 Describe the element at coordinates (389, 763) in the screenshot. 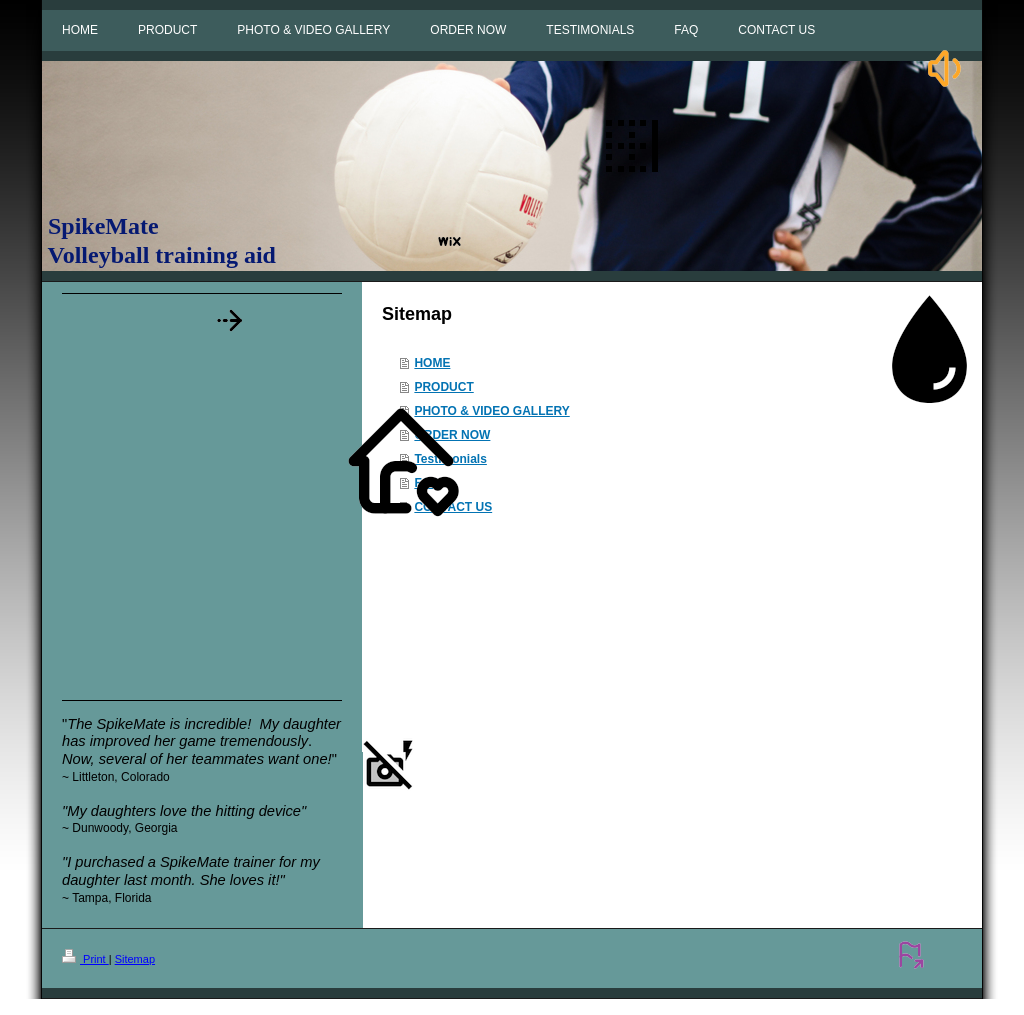

I see `disable camera flash` at that location.